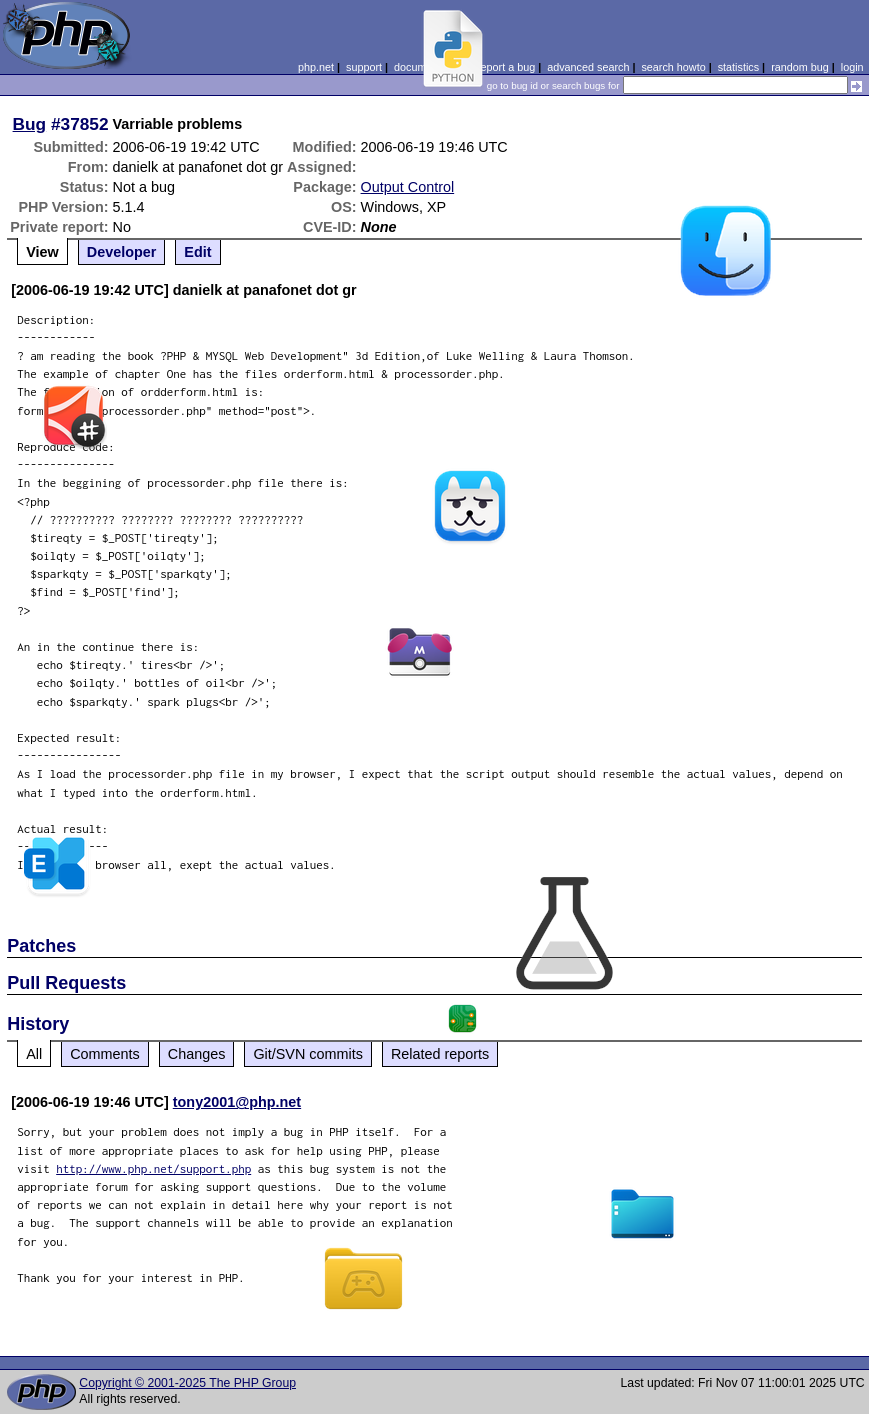  Describe the element at coordinates (453, 50) in the screenshot. I see `a python source code file` at that location.